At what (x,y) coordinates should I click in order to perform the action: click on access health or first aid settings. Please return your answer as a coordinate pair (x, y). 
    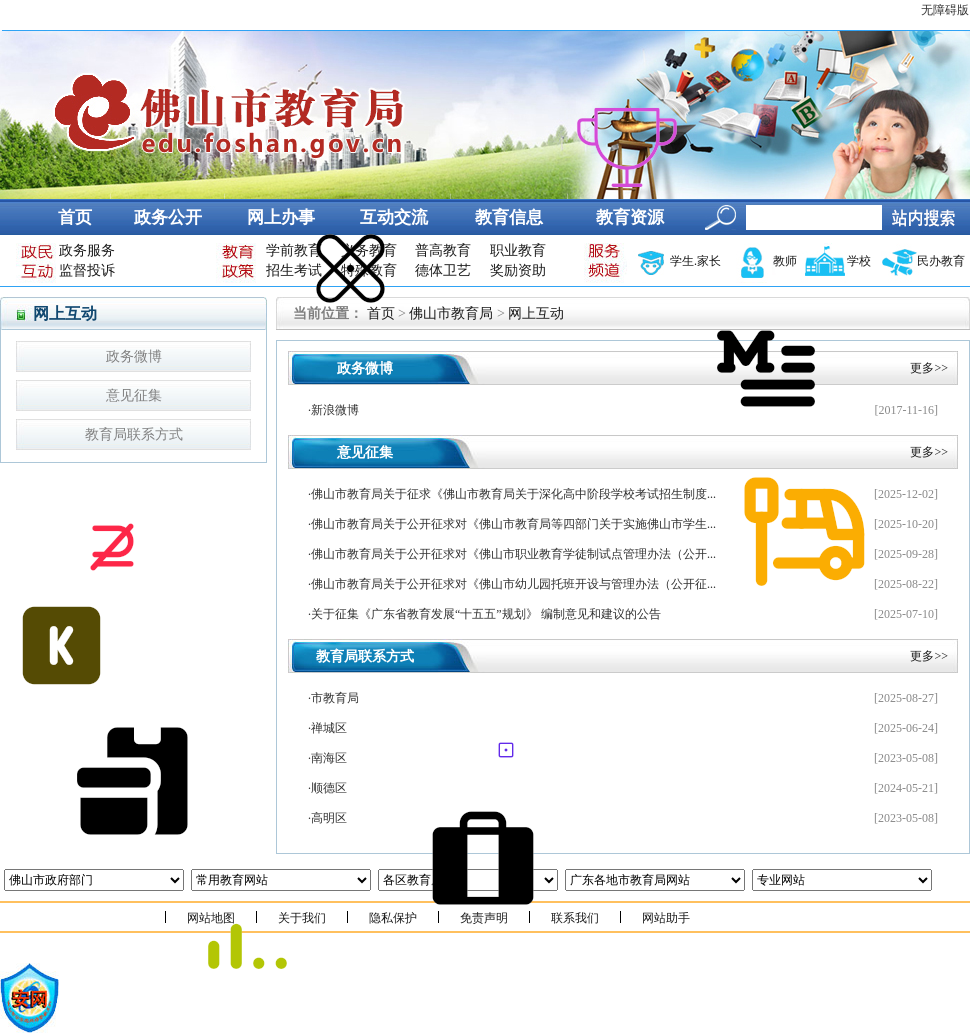
    Looking at the image, I should click on (350, 268).